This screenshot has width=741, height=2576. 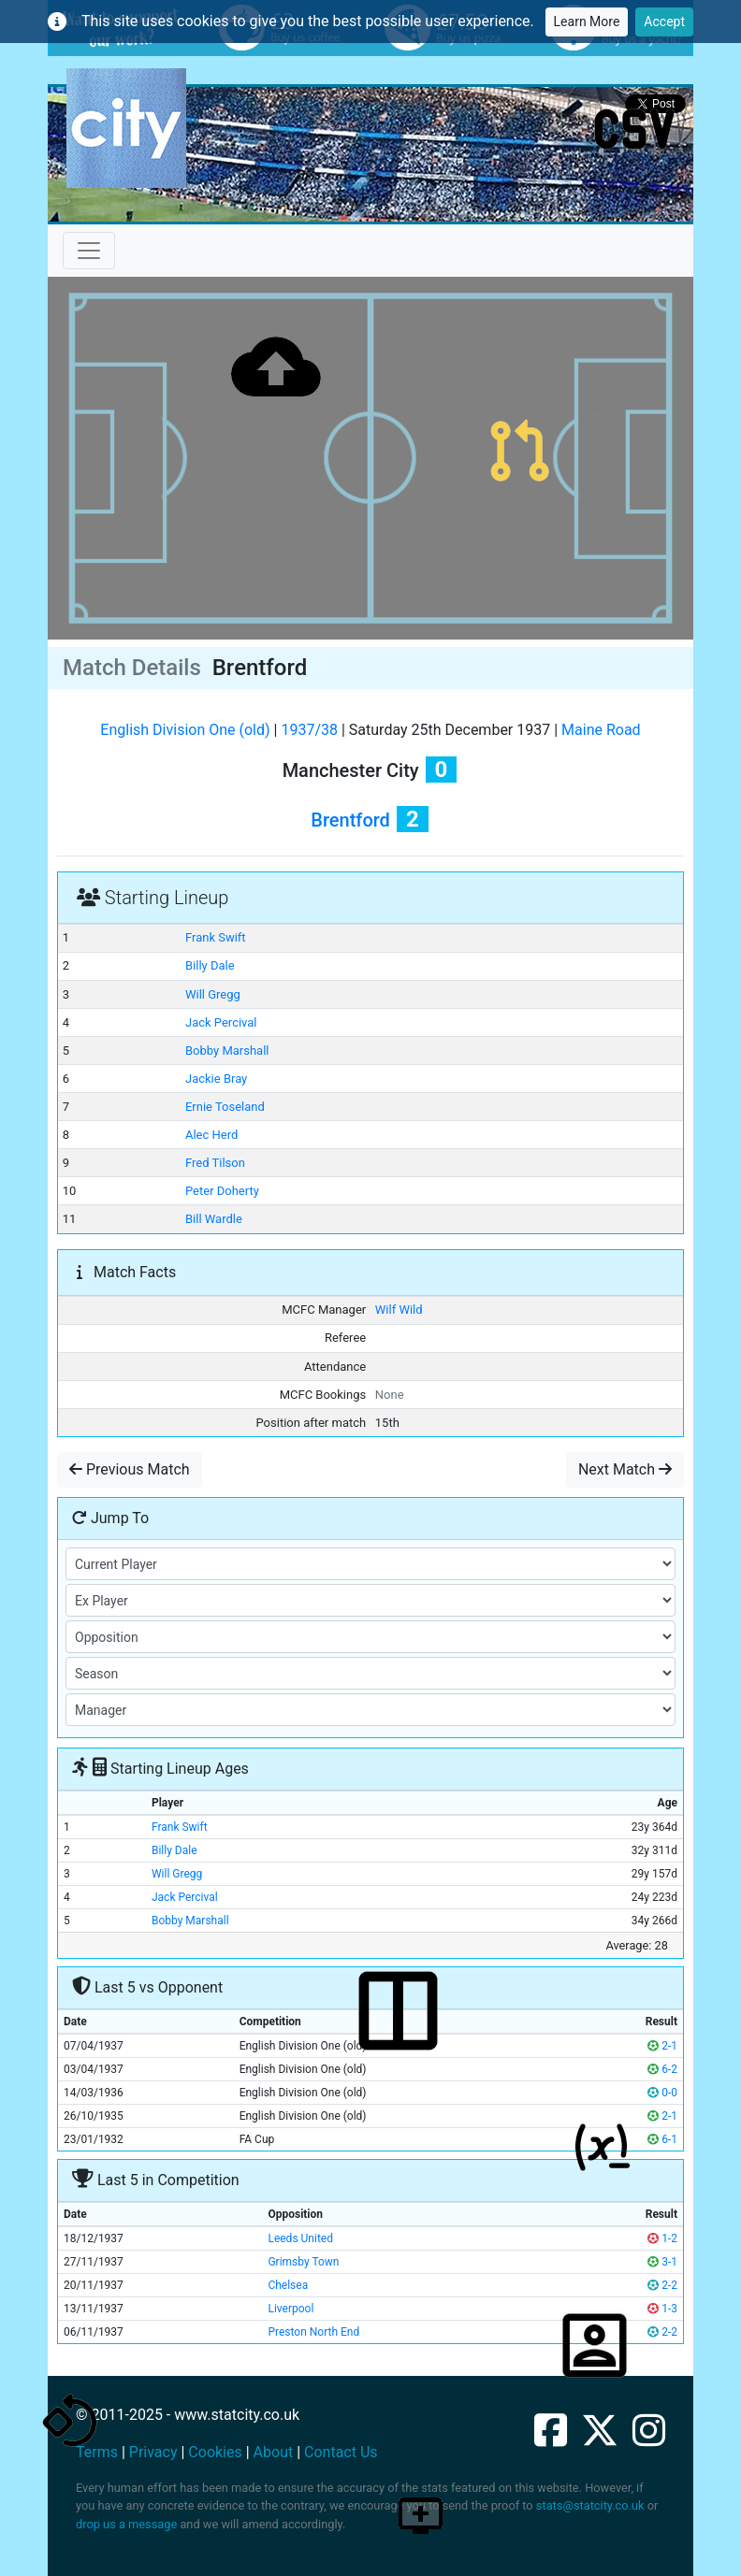 What do you see at coordinates (518, 451) in the screenshot?
I see `create or view a git pull request` at bounding box center [518, 451].